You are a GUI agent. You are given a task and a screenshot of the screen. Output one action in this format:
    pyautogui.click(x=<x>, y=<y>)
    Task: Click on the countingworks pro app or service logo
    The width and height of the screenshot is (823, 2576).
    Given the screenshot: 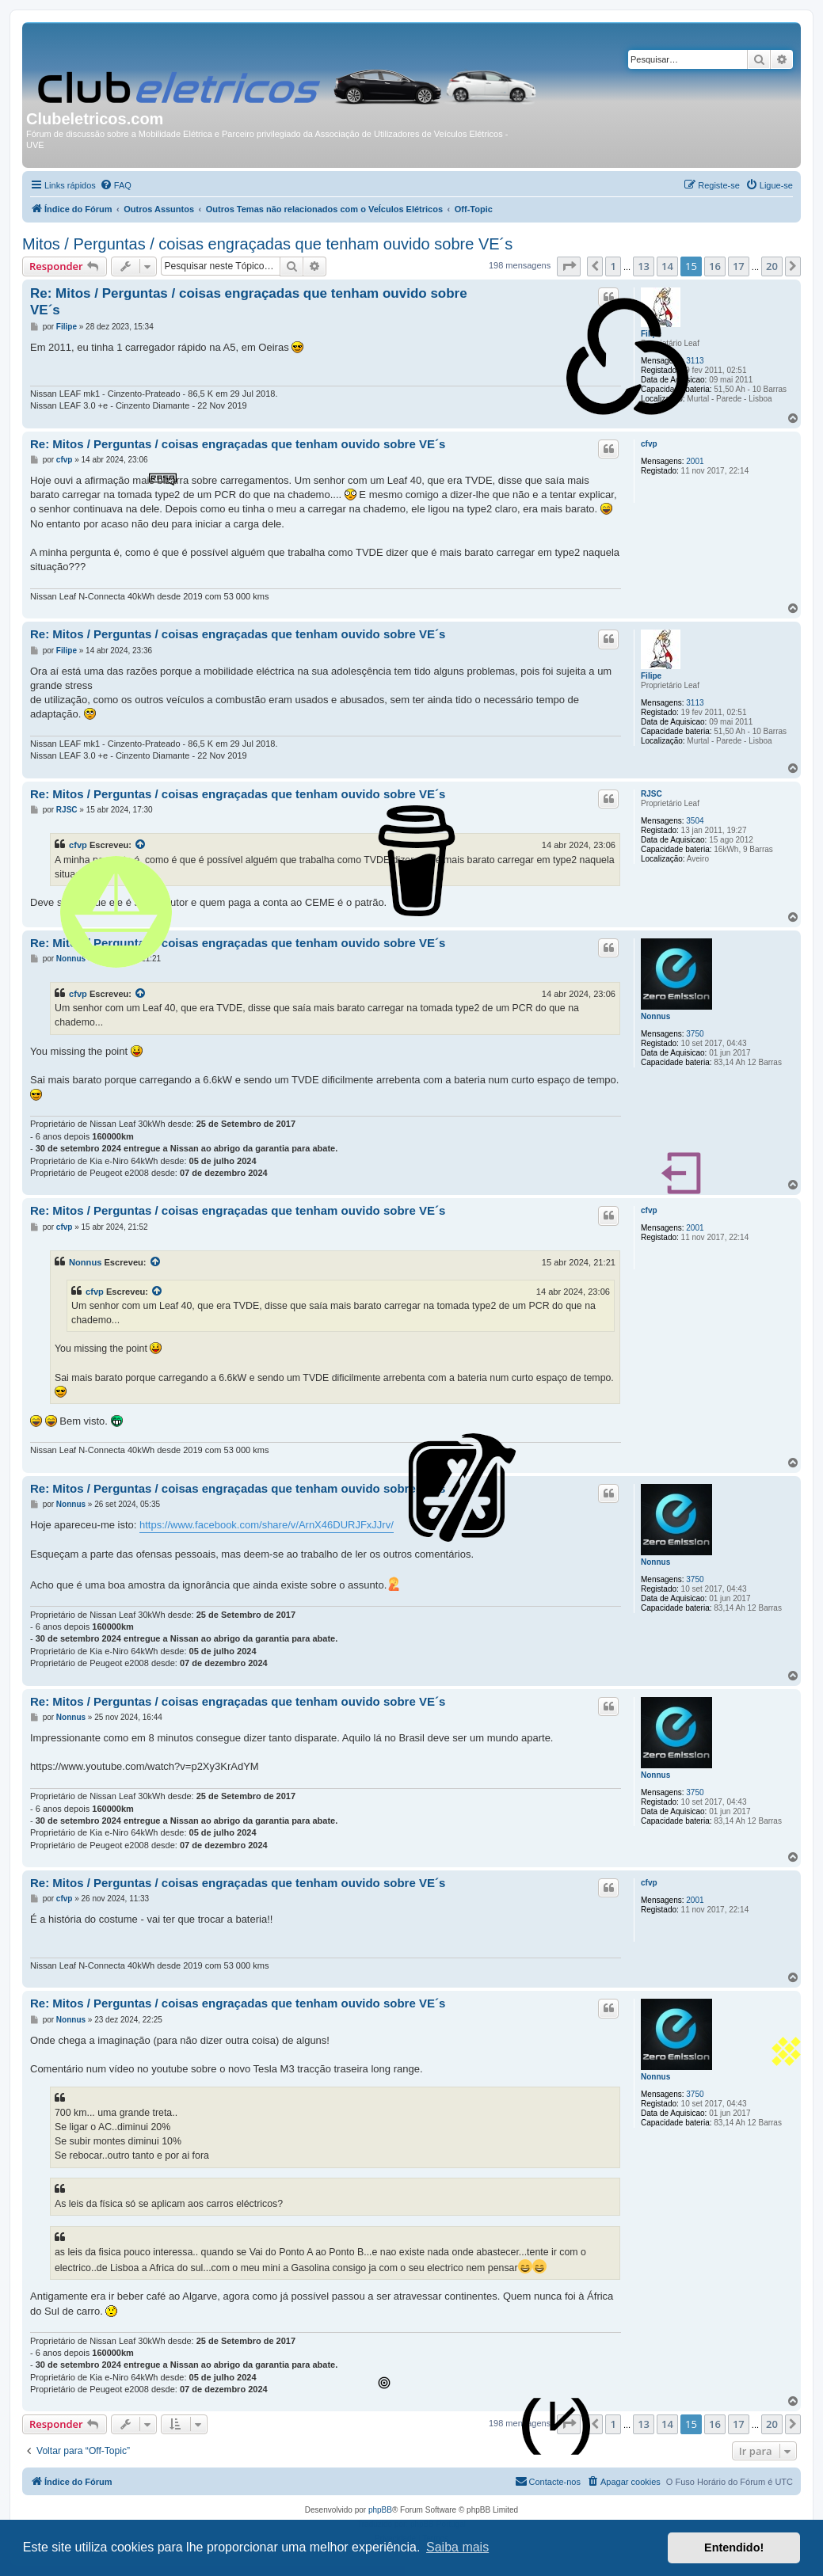 What is the action you would take?
    pyautogui.click(x=627, y=356)
    